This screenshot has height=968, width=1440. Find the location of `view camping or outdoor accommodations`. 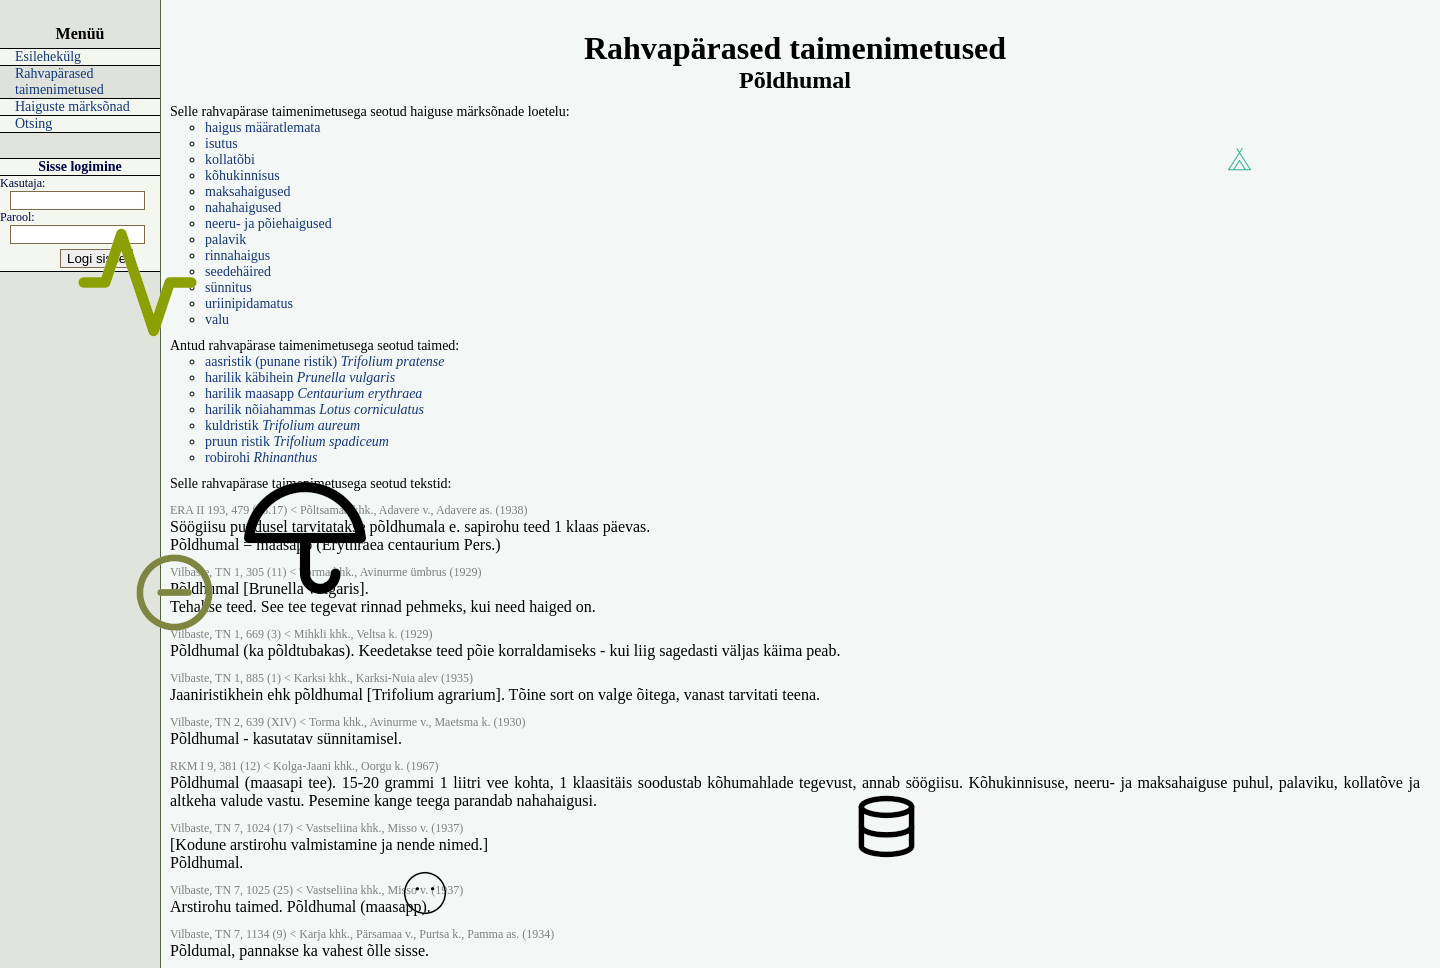

view camping or outdoor accommodations is located at coordinates (1239, 160).